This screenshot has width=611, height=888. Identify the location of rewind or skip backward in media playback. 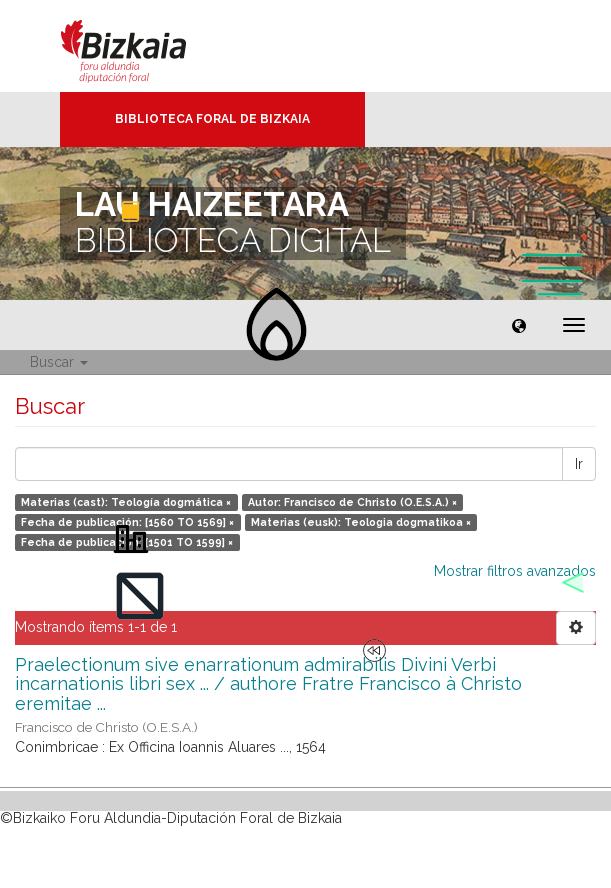
(374, 650).